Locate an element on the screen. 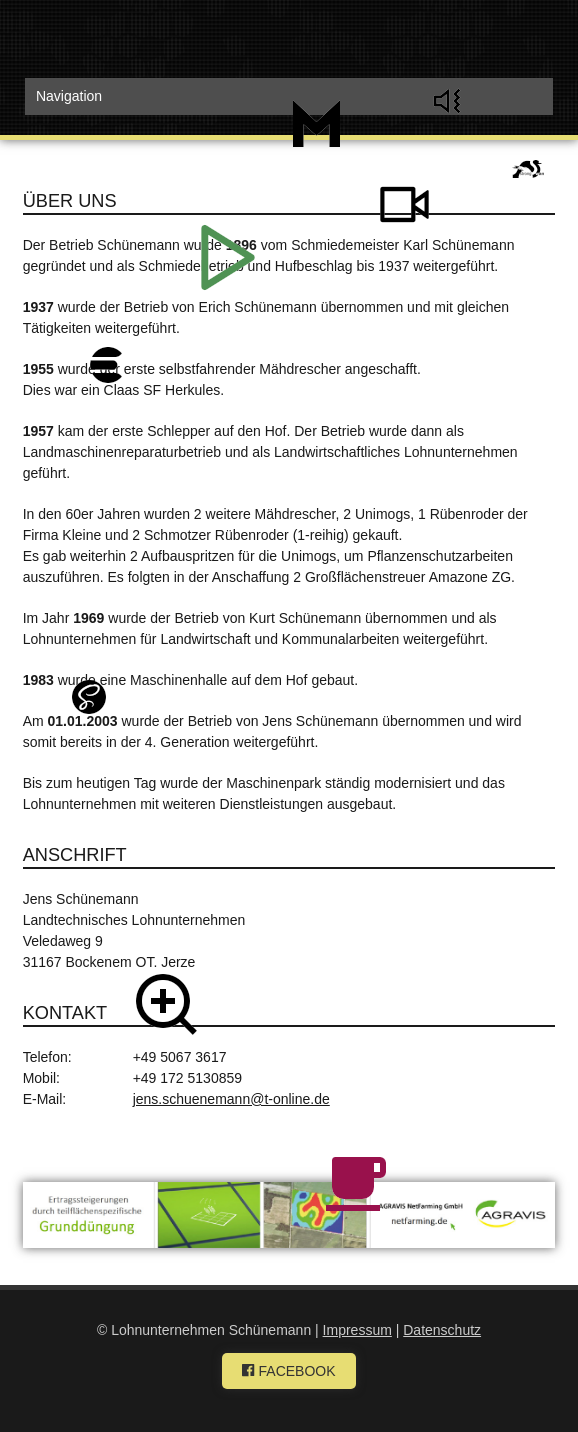 The height and width of the screenshot is (1432, 578). zoom in on content is located at coordinates (166, 1004).